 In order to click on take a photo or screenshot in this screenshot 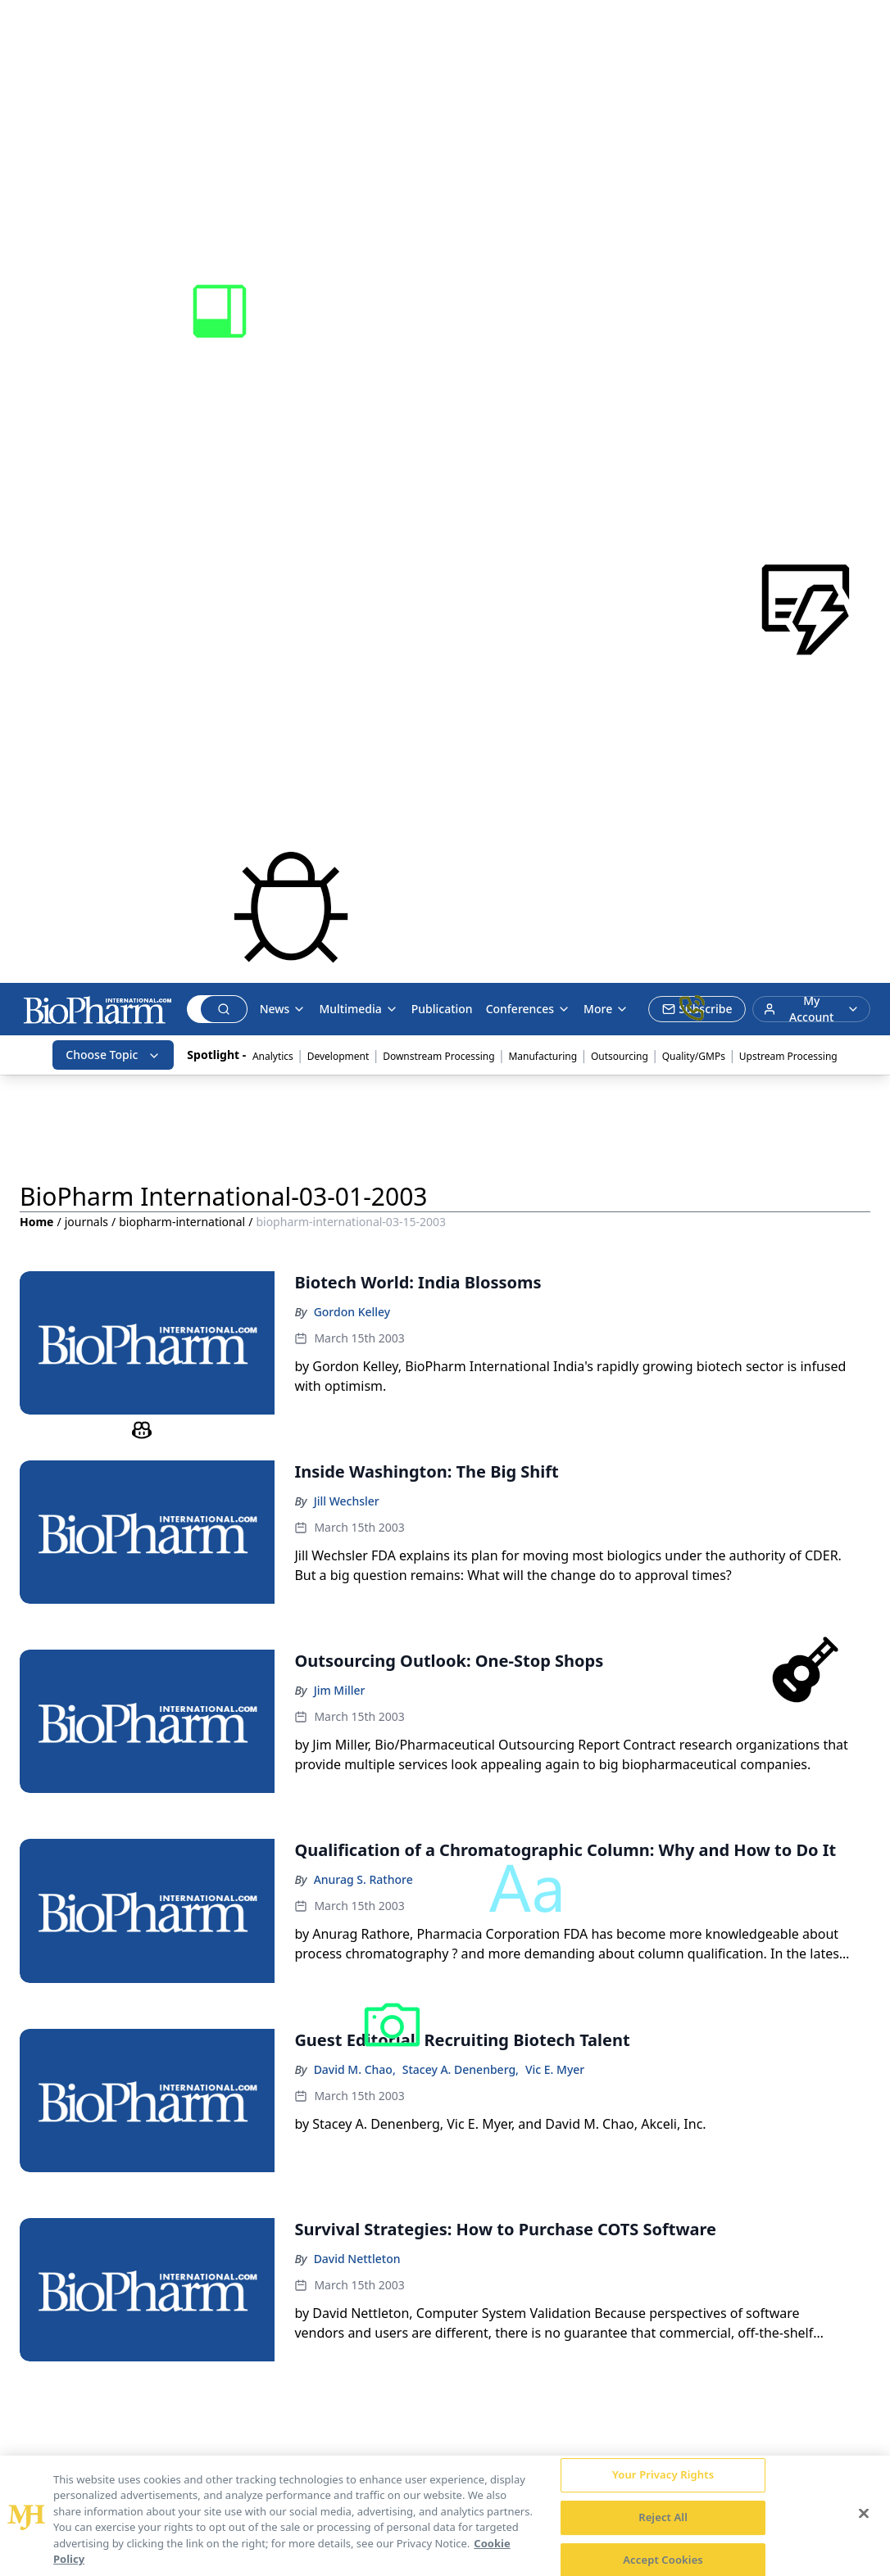, I will do `click(392, 2026)`.